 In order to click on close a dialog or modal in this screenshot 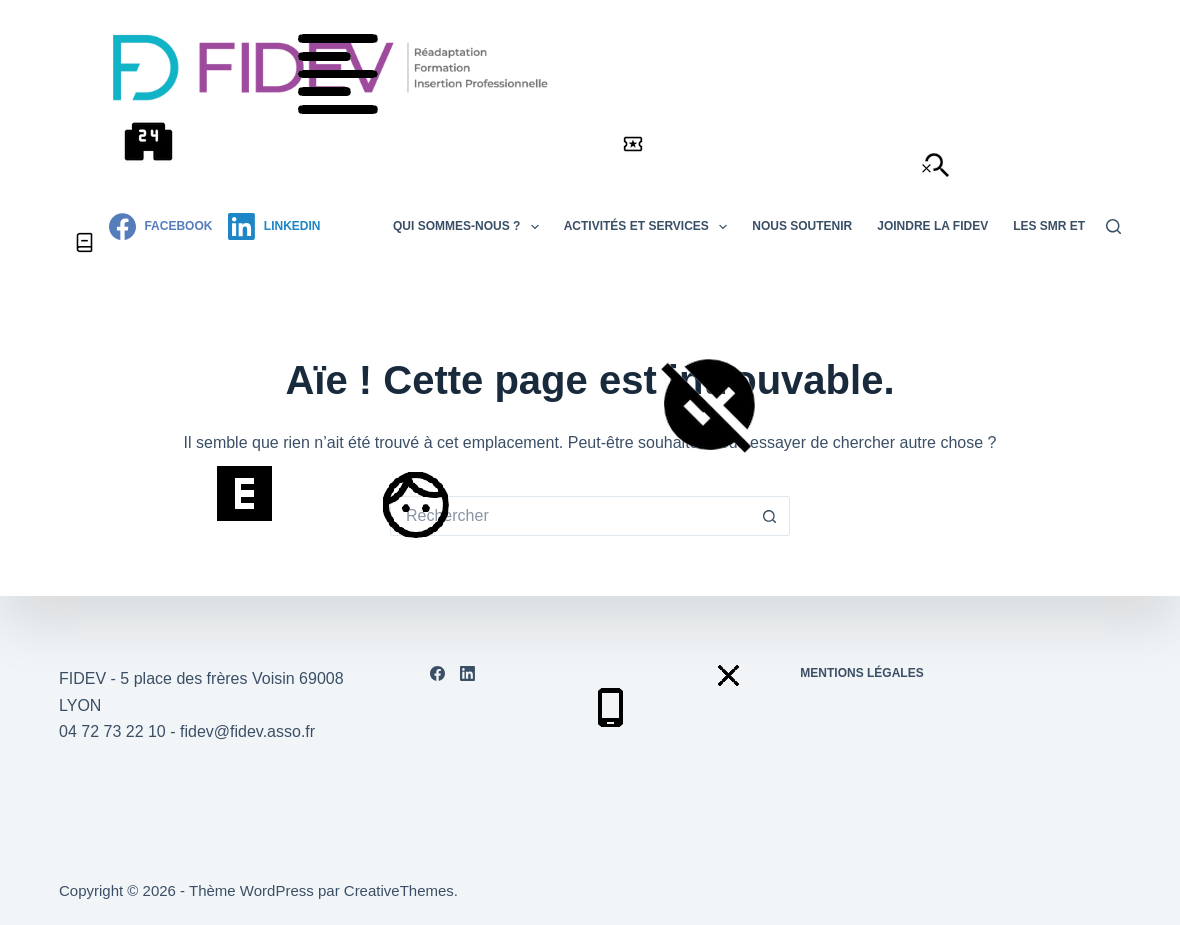, I will do `click(728, 675)`.